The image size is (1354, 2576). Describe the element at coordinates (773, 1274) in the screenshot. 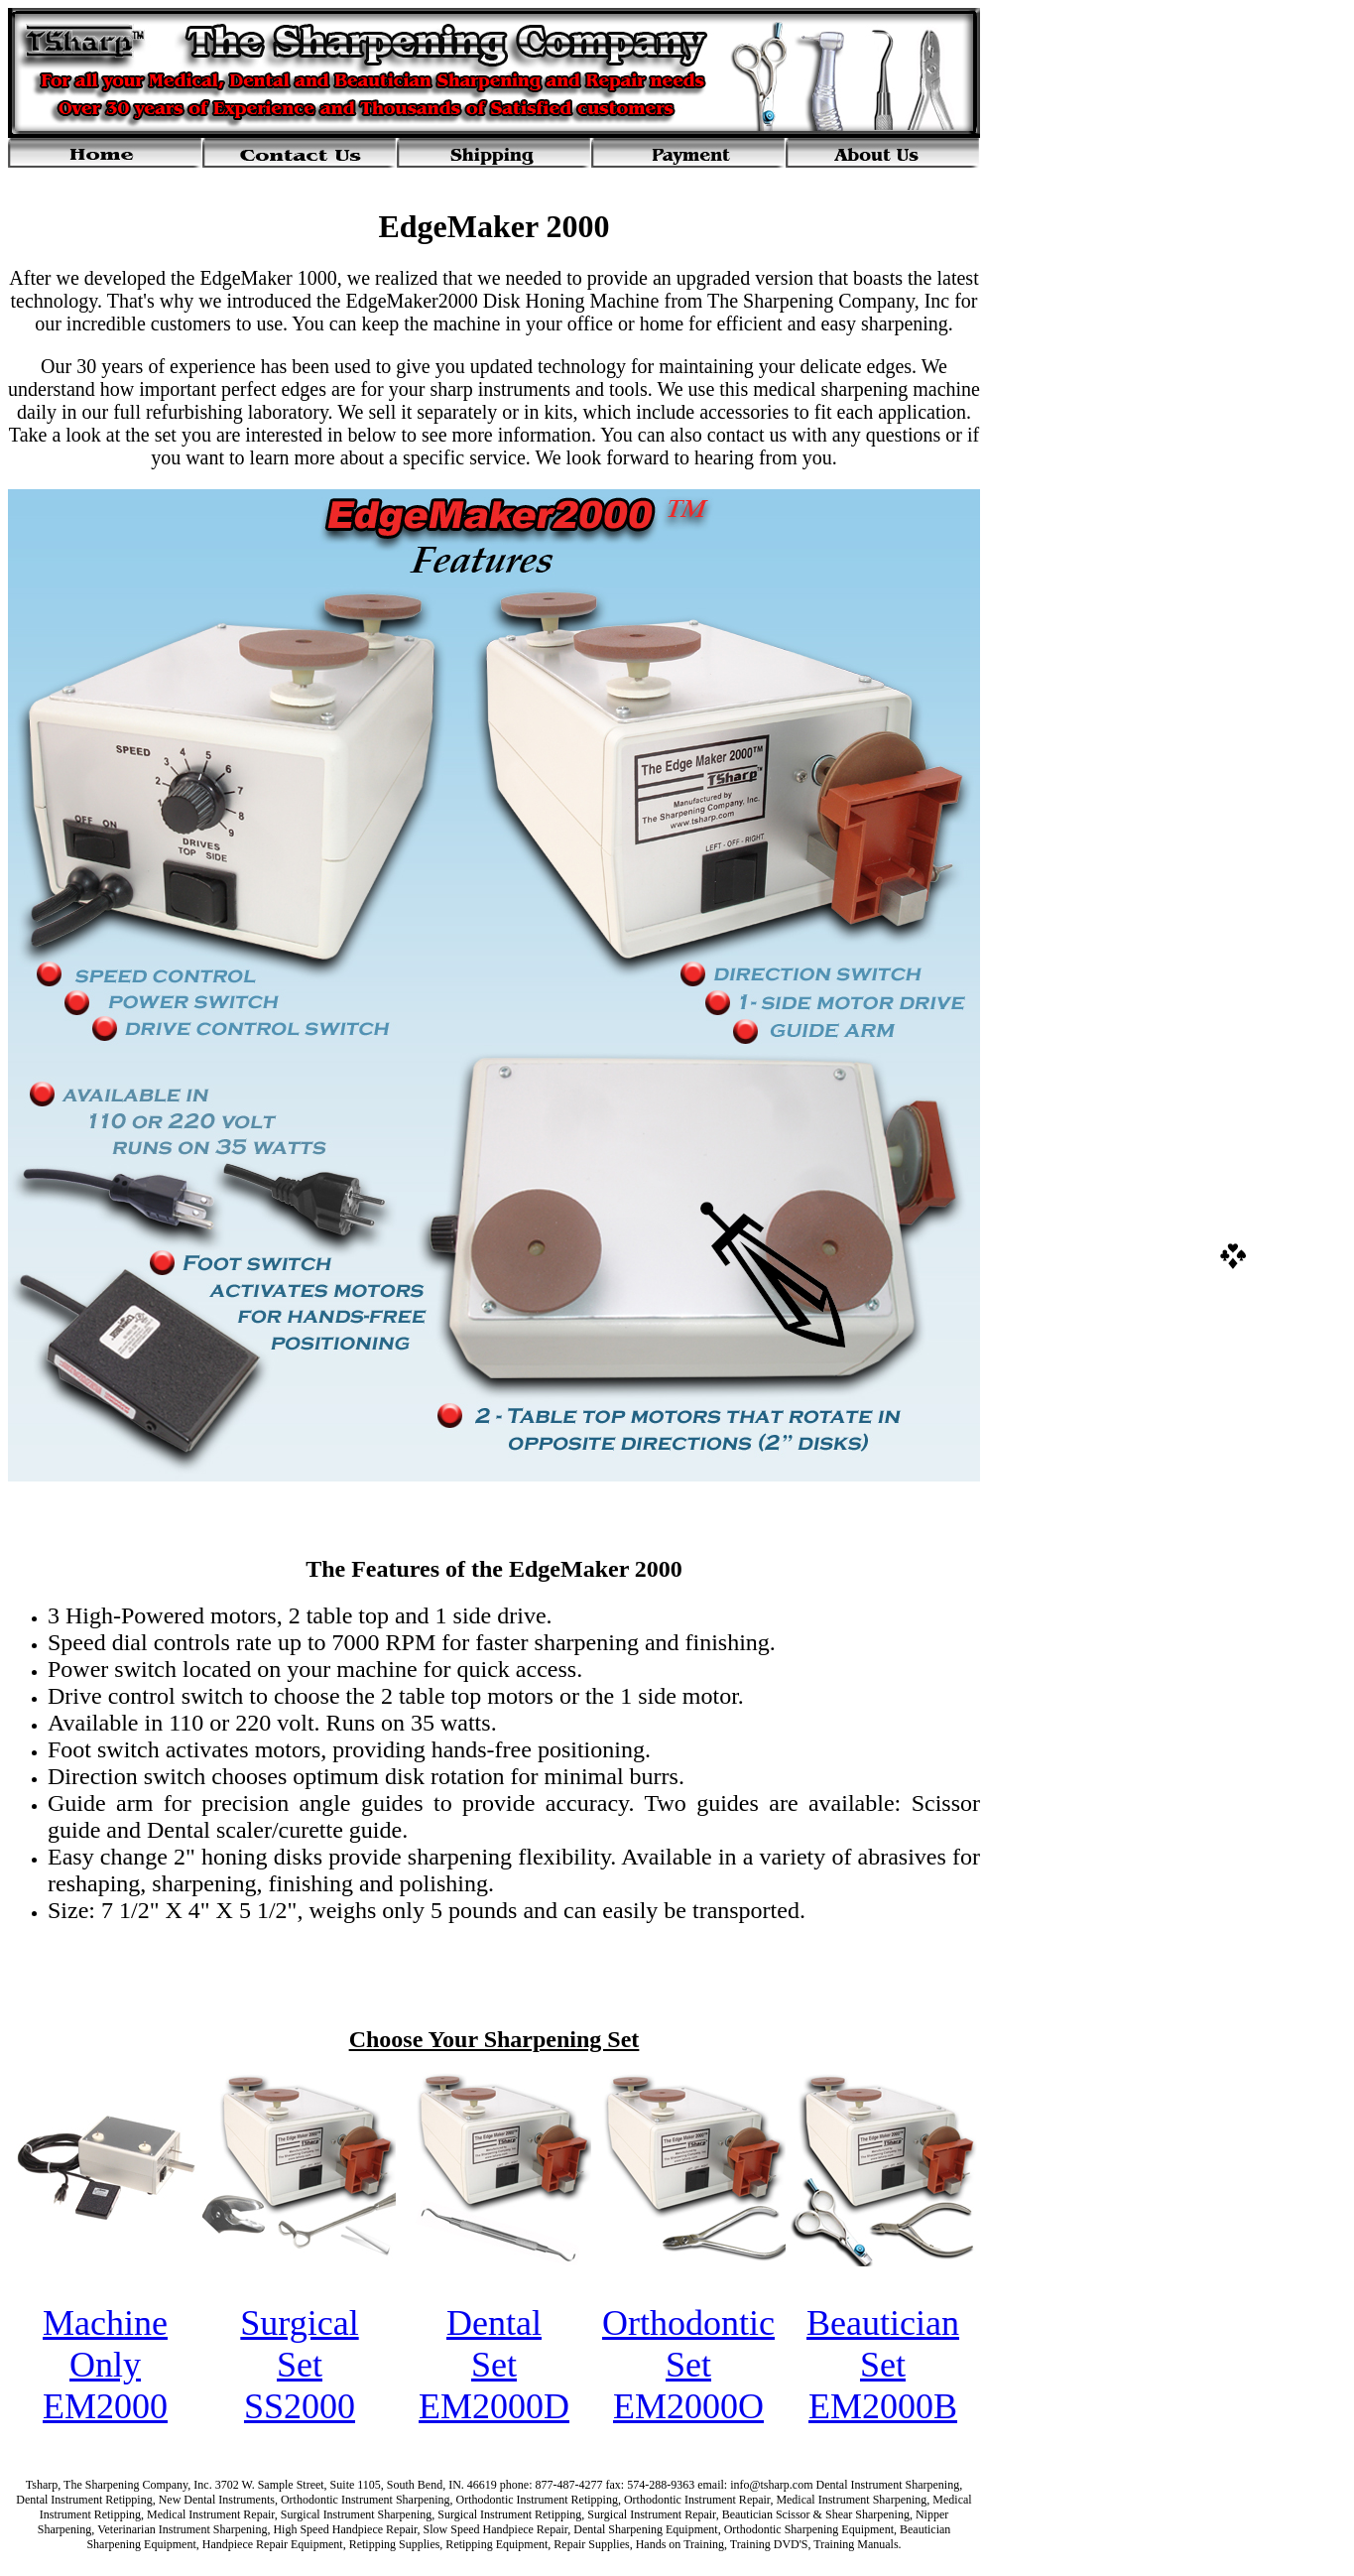

I see `attack or strike action in combat` at that location.